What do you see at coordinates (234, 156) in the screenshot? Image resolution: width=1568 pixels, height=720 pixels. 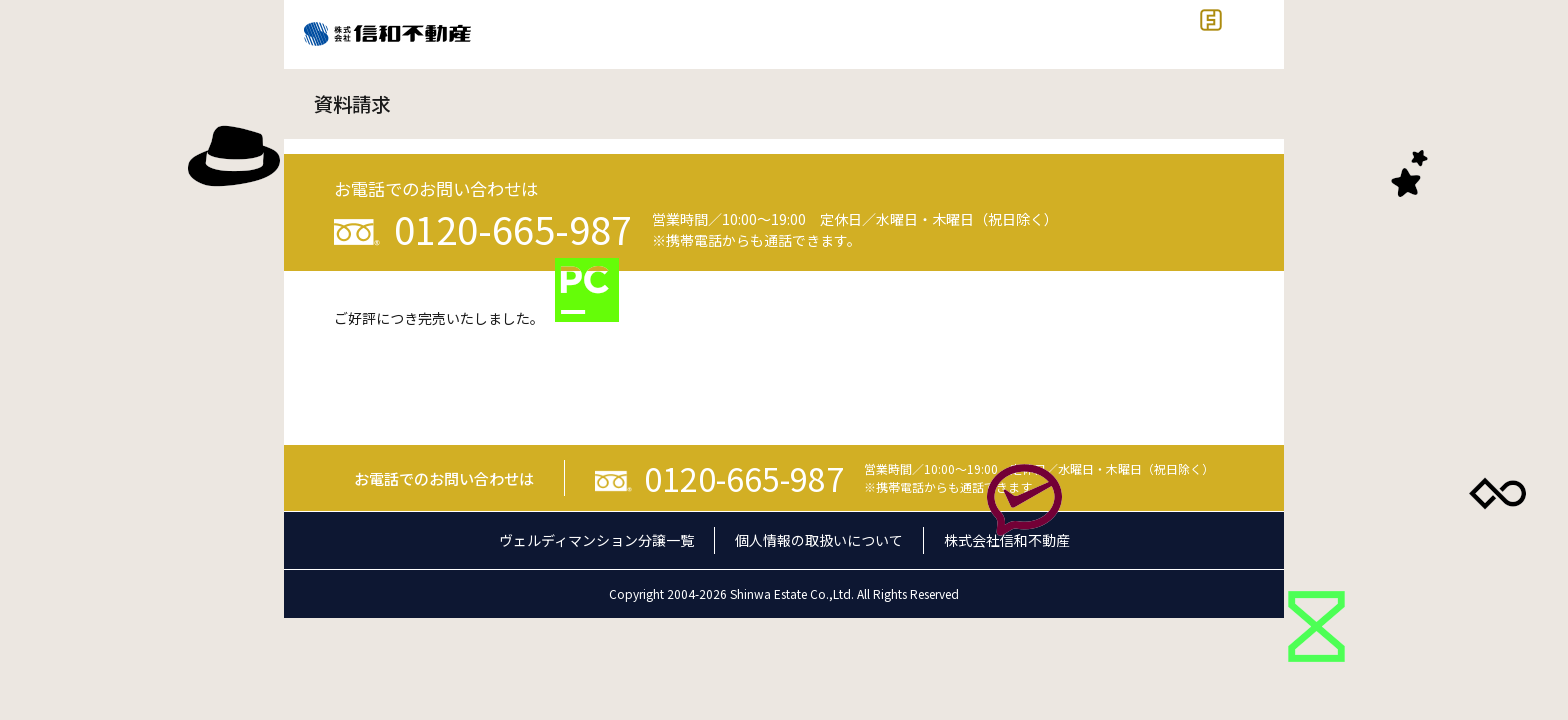 I see `sinatra ruby framework logo` at bounding box center [234, 156].